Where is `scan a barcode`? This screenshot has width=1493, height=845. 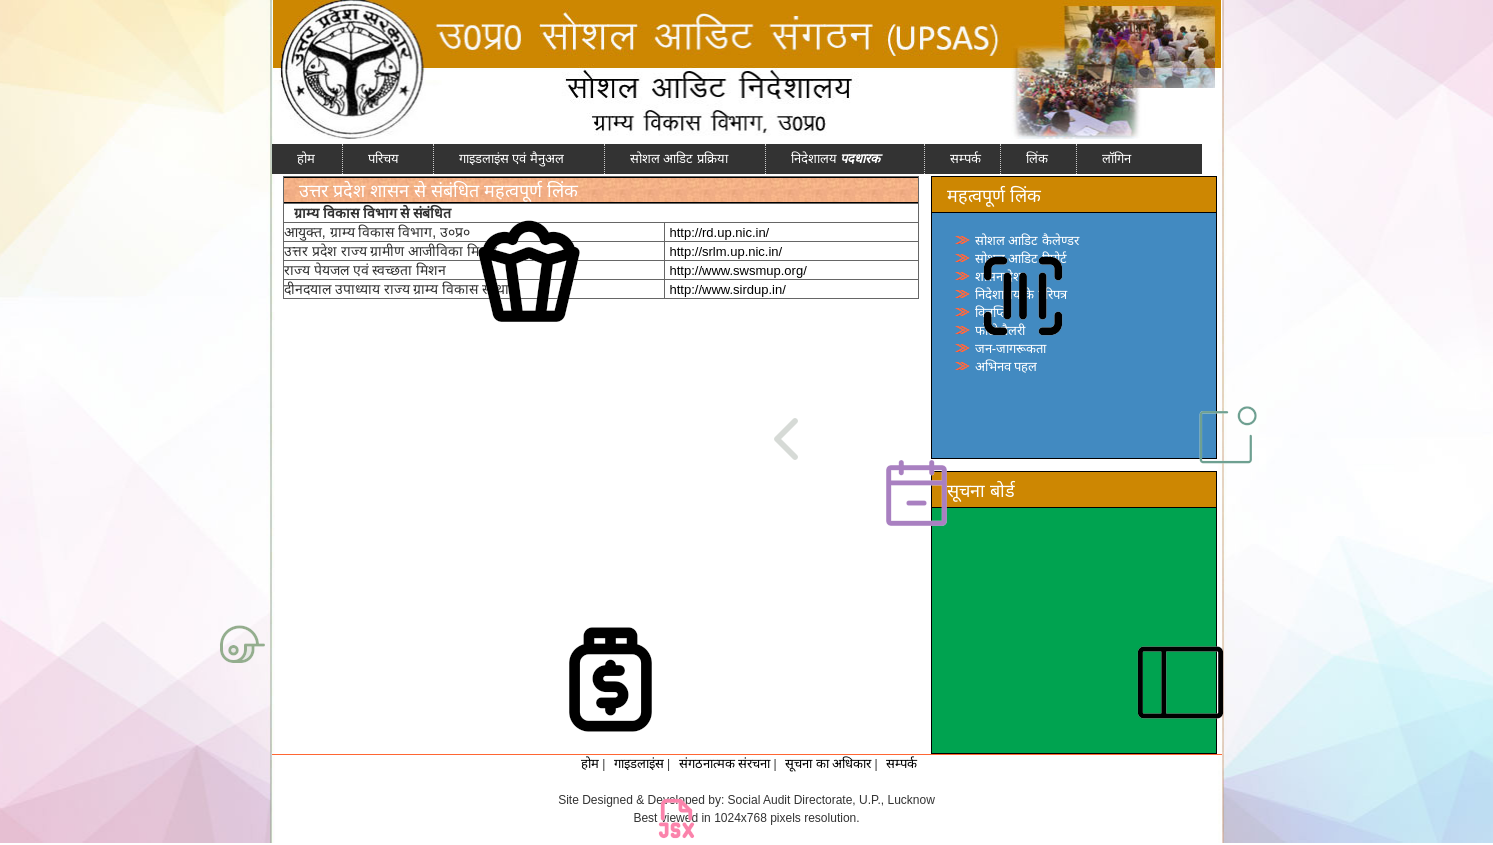 scan a barcode is located at coordinates (1023, 296).